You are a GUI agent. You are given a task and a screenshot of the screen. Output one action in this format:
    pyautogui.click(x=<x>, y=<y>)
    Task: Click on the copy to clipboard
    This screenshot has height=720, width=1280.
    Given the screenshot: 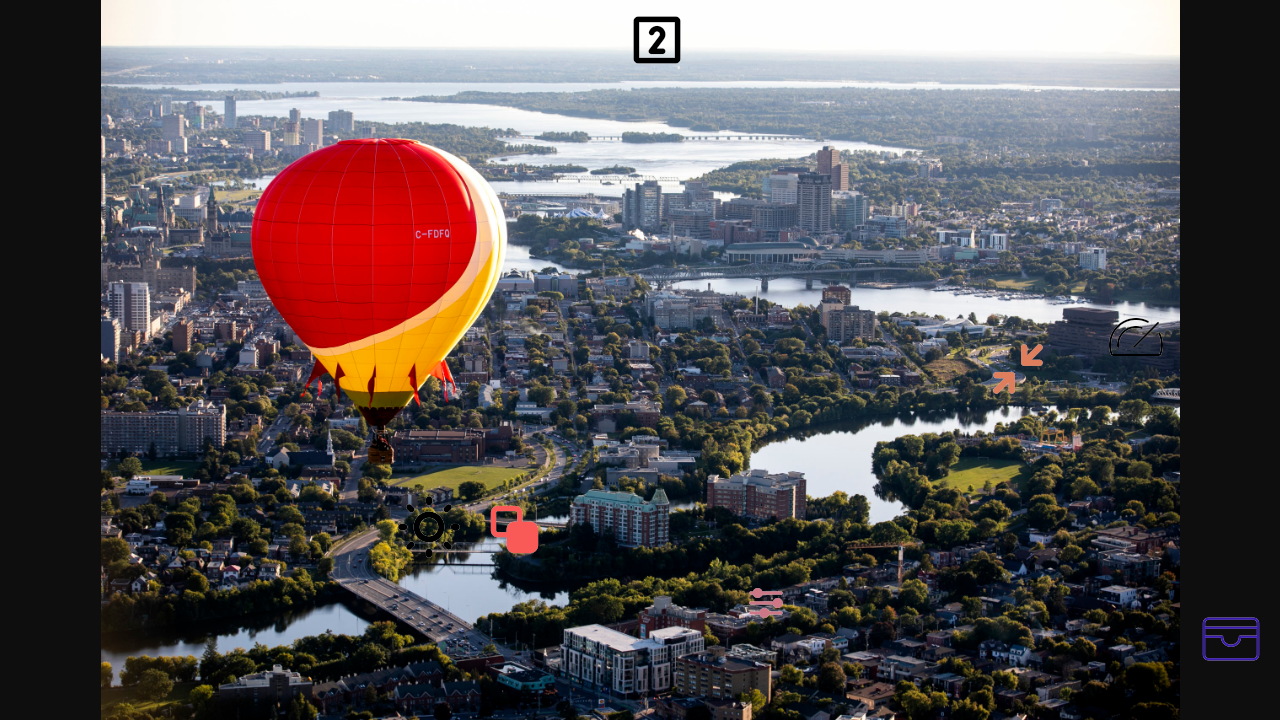 What is the action you would take?
    pyautogui.click(x=514, y=529)
    